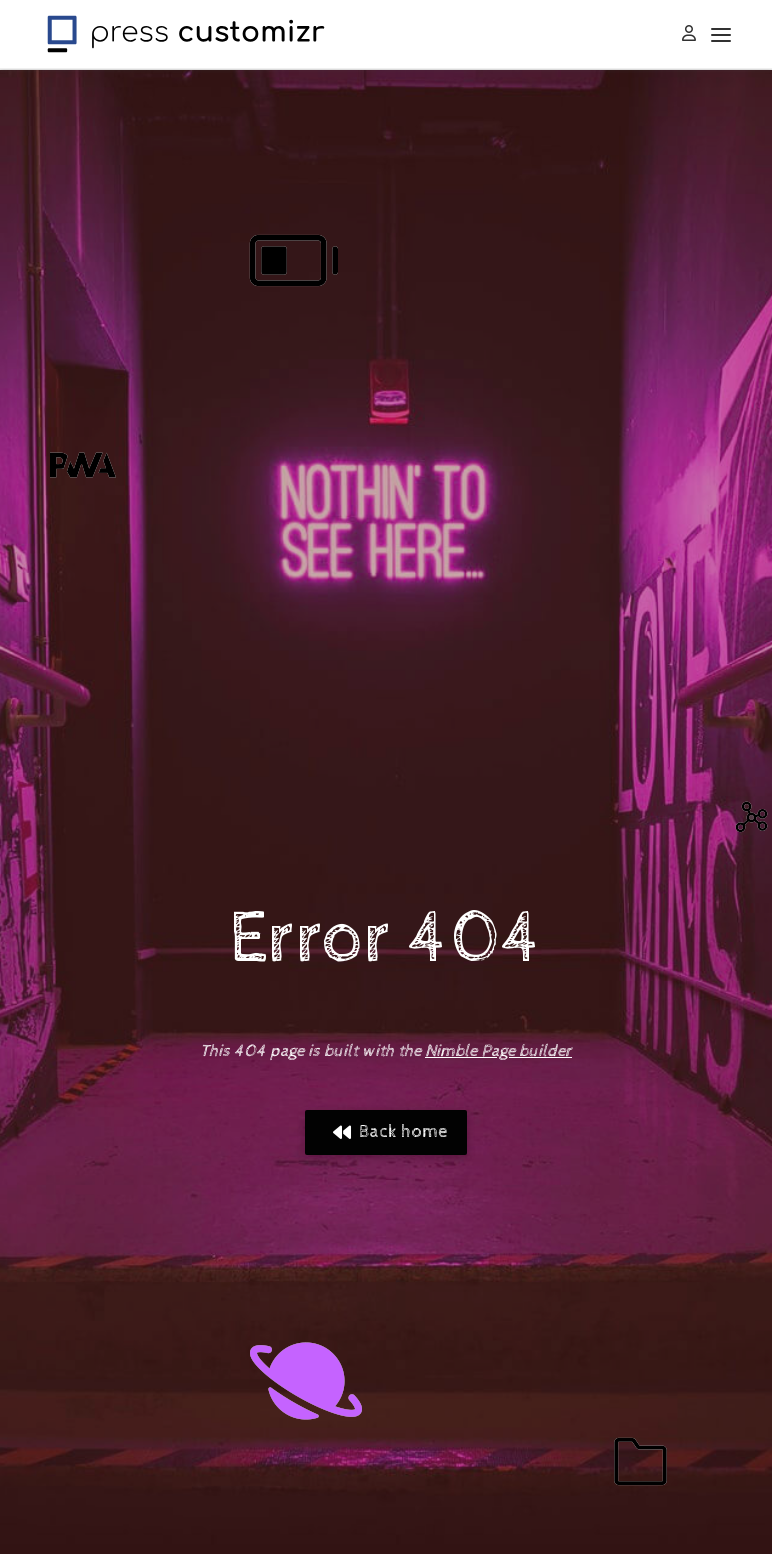 The width and height of the screenshot is (772, 1554). Describe the element at coordinates (751, 817) in the screenshot. I see `view network connections or relationships` at that location.